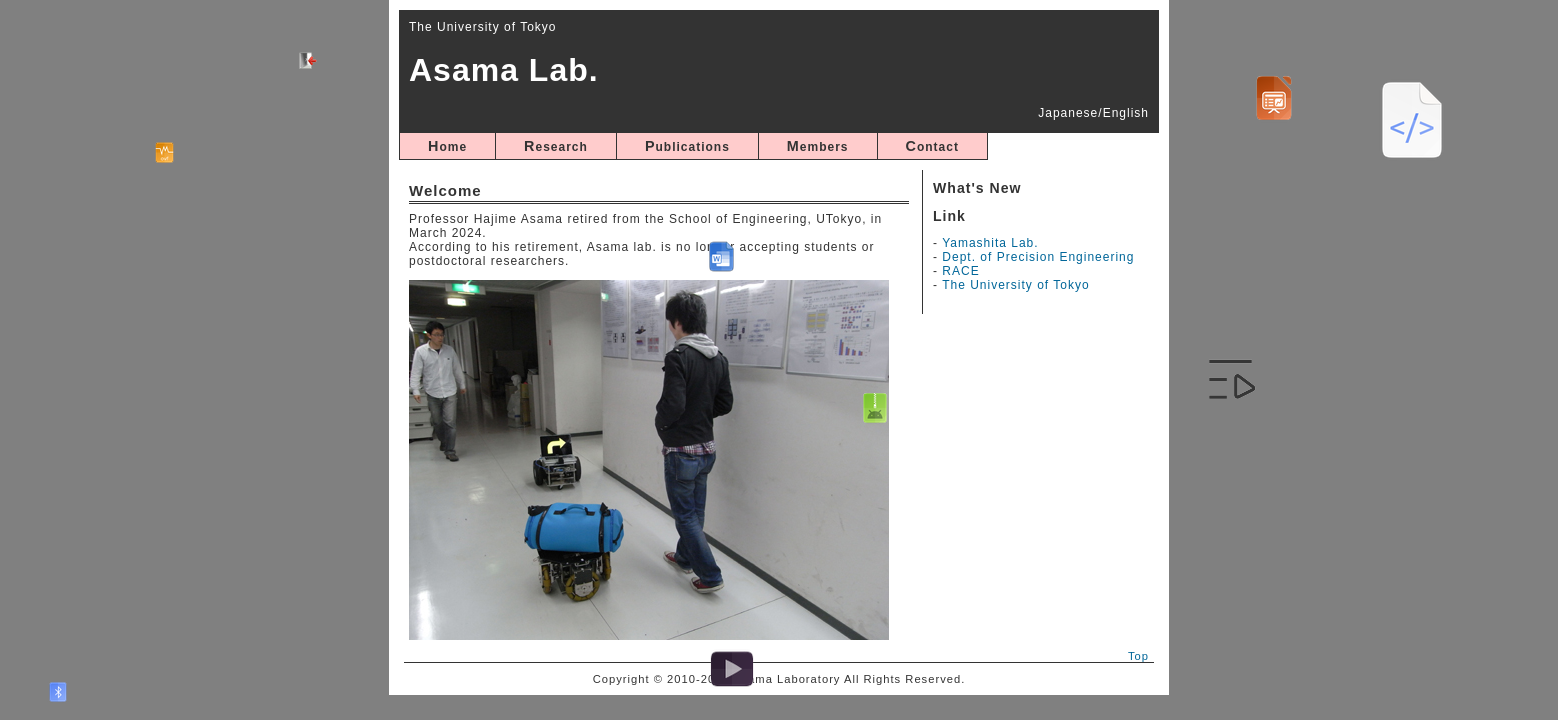 This screenshot has height=720, width=1558. What do you see at coordinates (1230, 377) in the screenshot?
I see `view or manage the play queue` at bounding box center [1230, 377].